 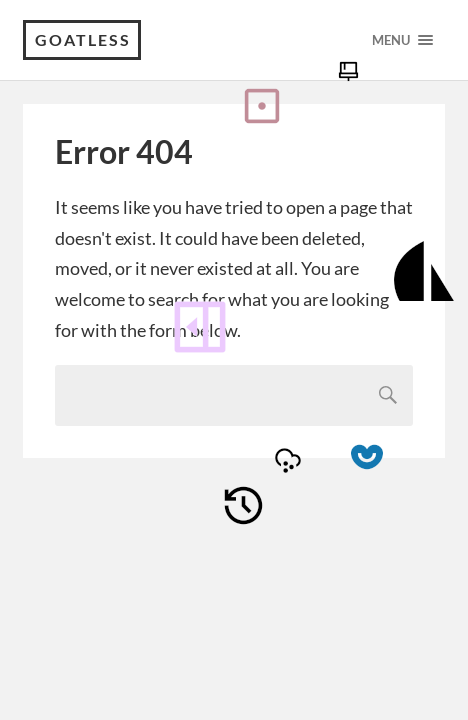 I want to click on indicates hail weather conditions, so click(x=288, y=460).